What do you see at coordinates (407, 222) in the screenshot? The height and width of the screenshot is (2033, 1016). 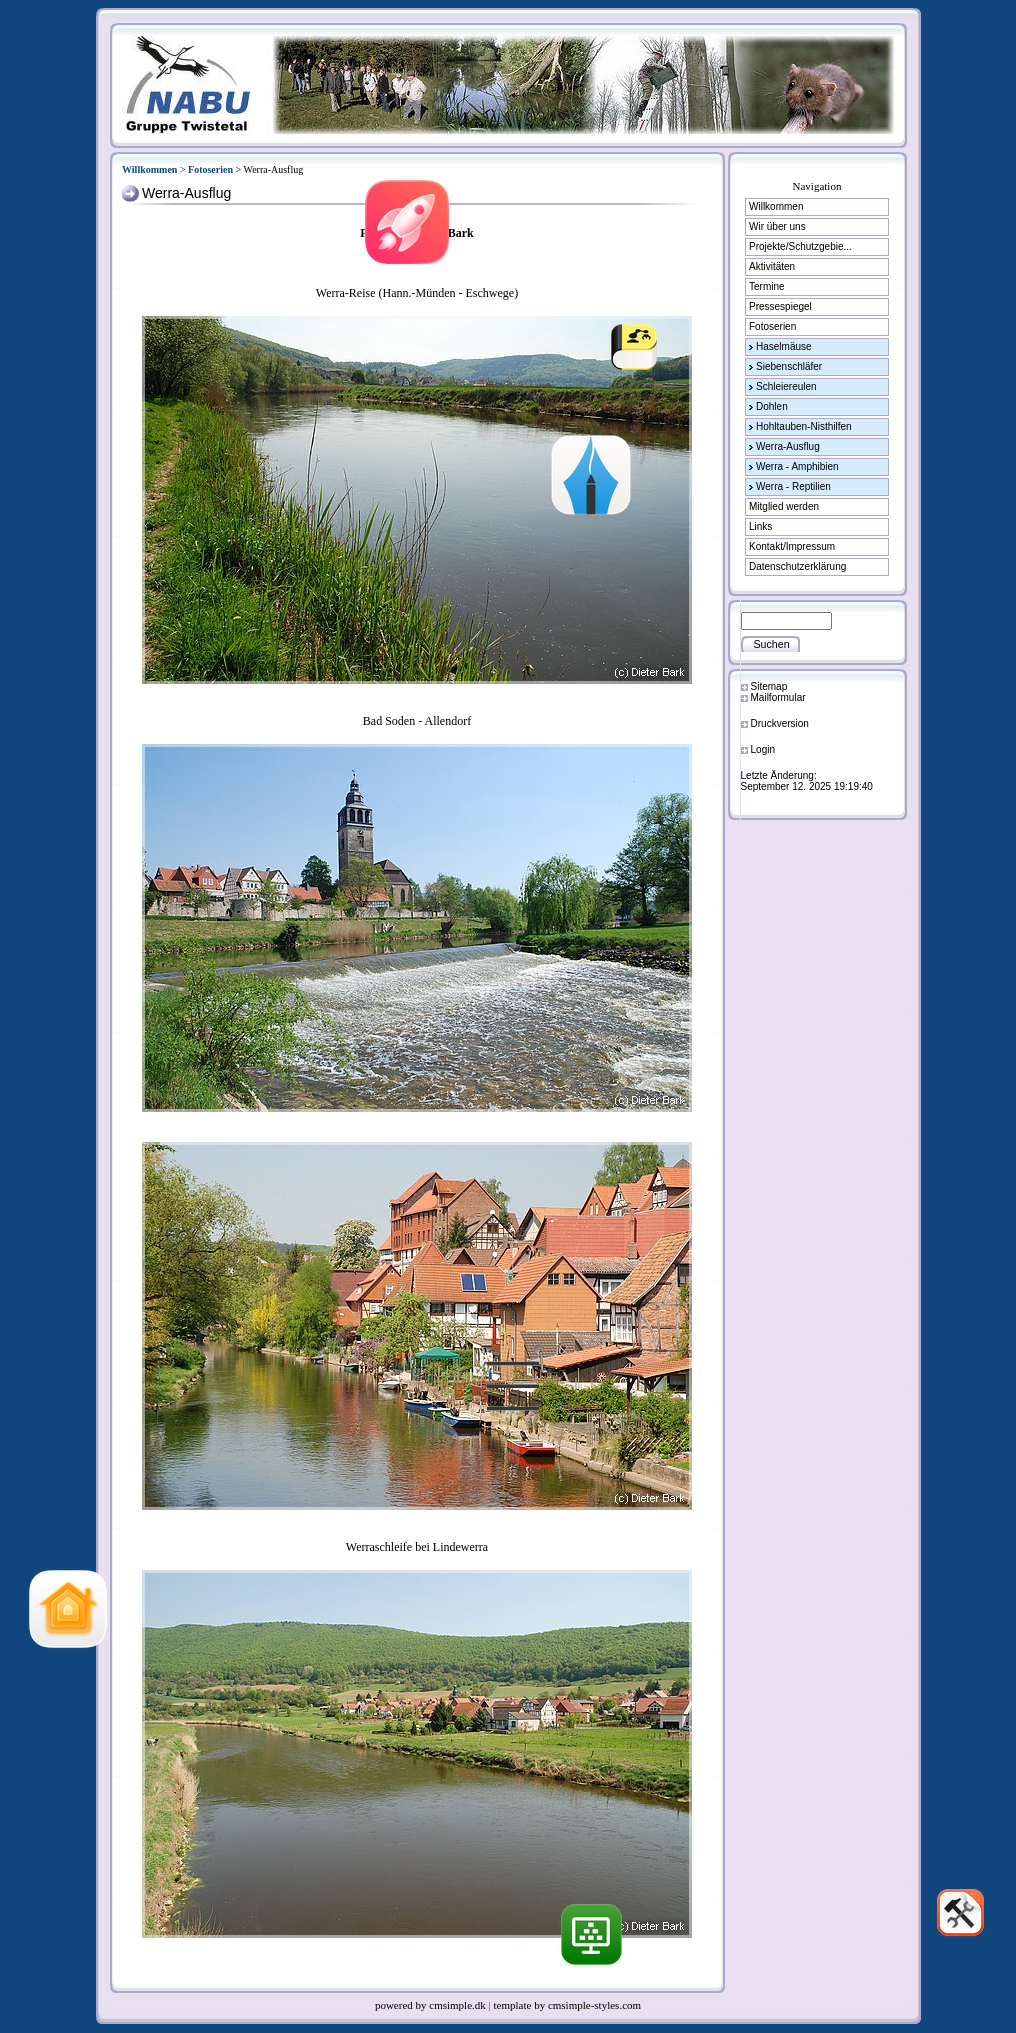 I see `launch the games app` at bounding box center [407, 222].